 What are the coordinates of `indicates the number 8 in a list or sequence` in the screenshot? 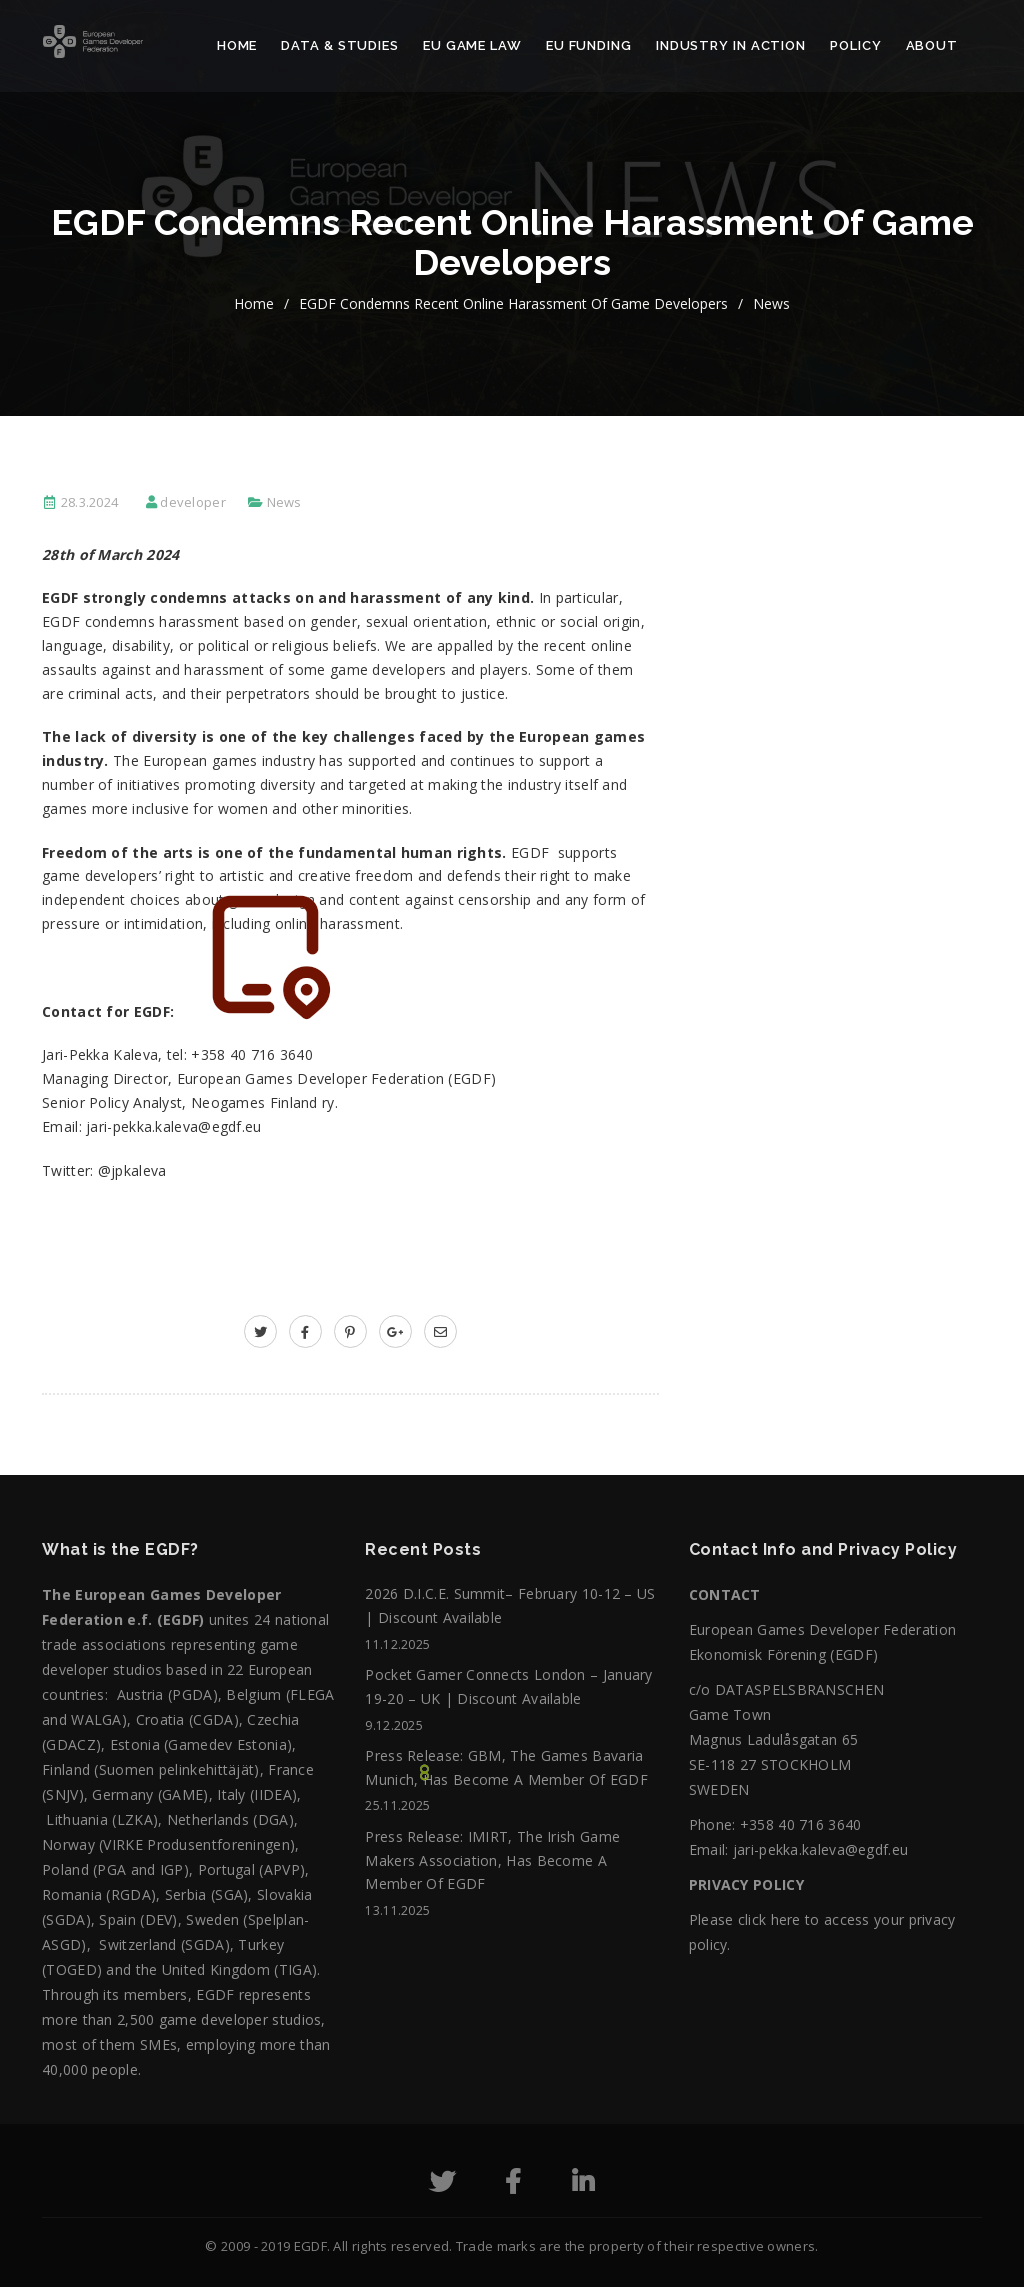 It's located at (424, 1772).